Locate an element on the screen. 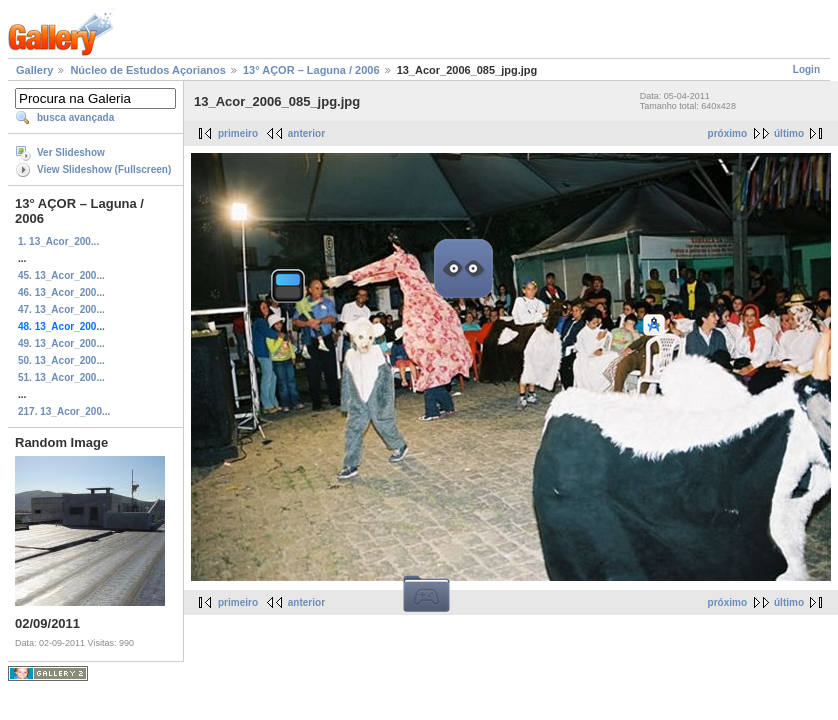  open android studio is located at coordinates (654, 325).